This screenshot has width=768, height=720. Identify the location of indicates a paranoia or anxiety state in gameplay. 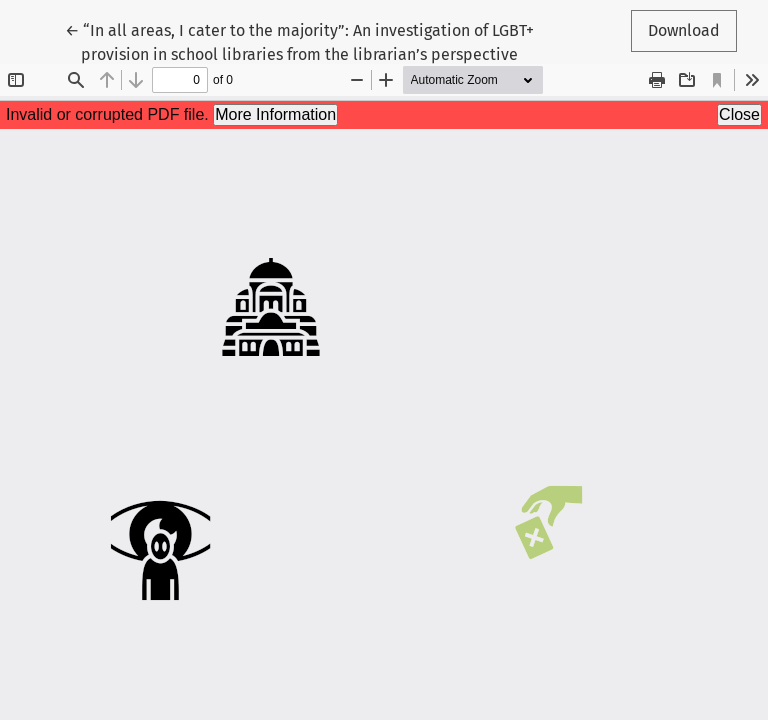
(160, 550).